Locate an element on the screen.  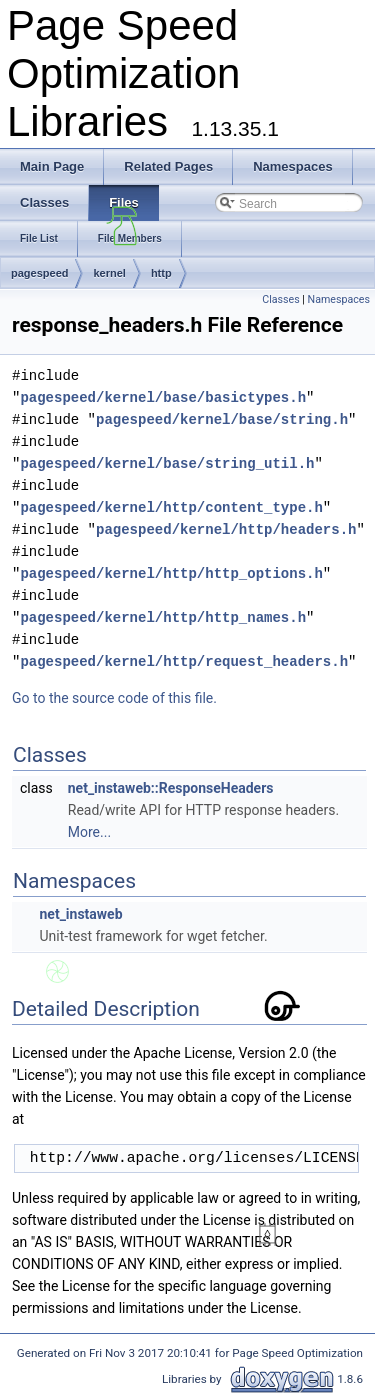
loading content in progress is located at coordinates (57, 971).